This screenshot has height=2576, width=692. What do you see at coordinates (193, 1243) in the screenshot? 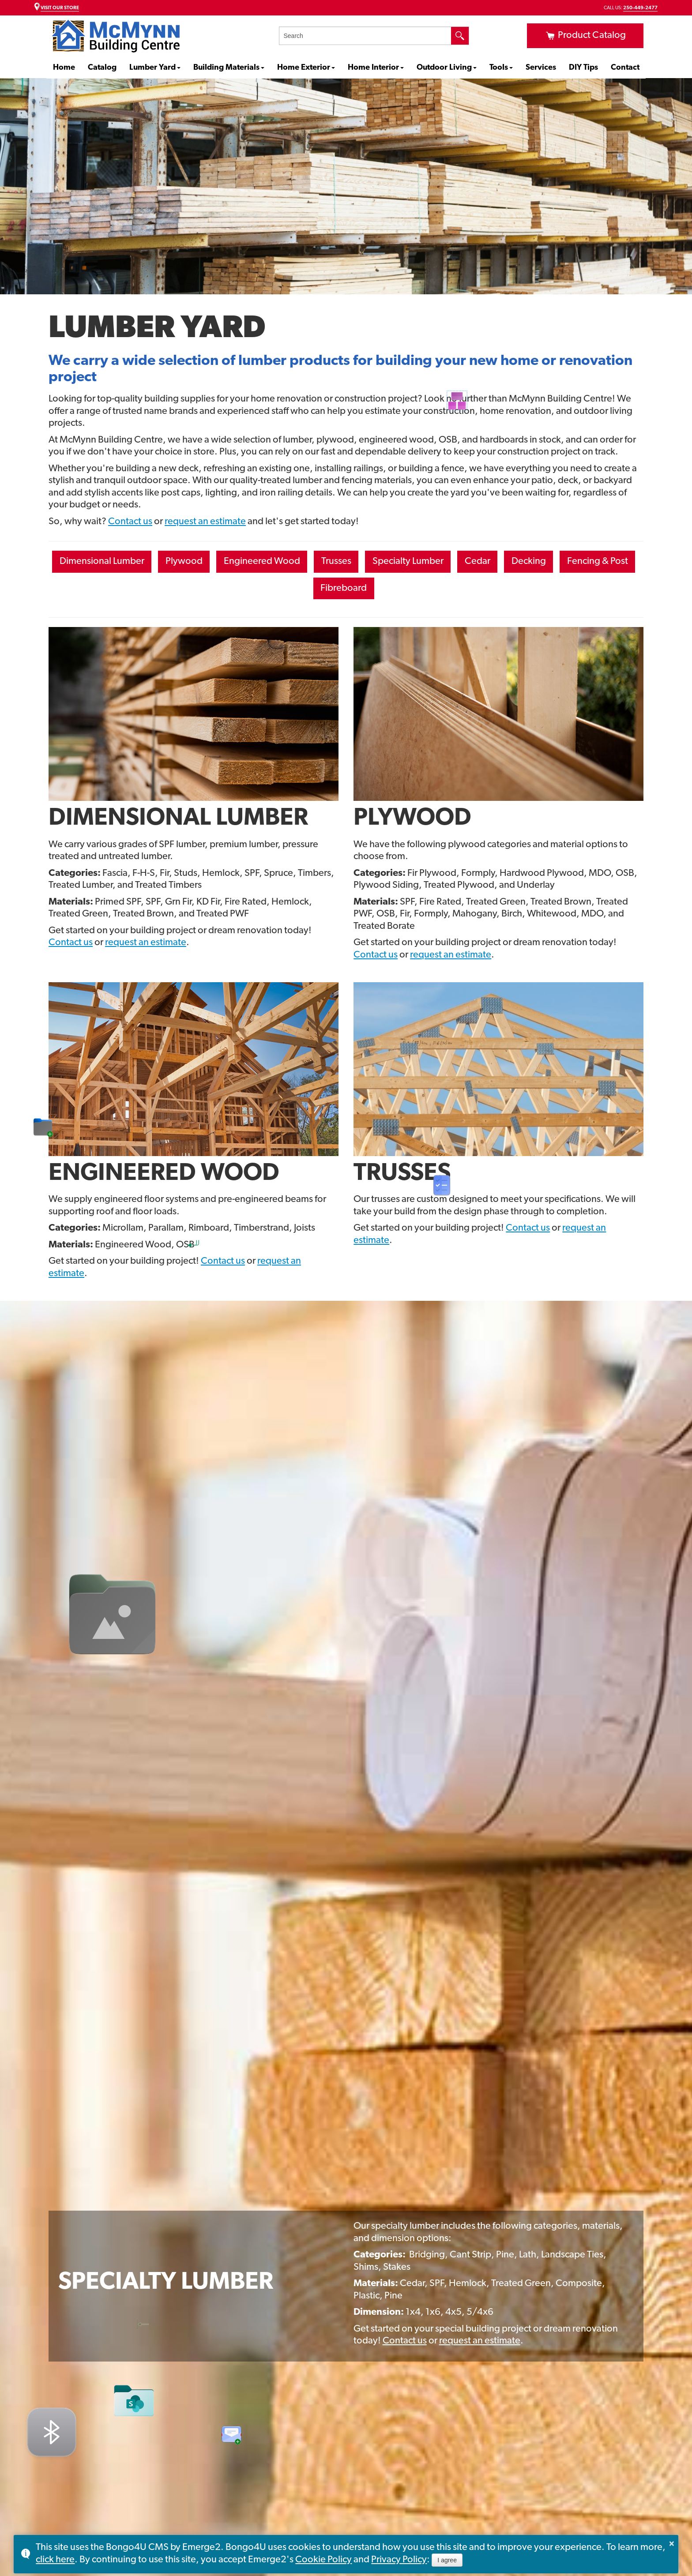
I see `reply to all recipients in an email thread` at bounding box center [193, 1243].